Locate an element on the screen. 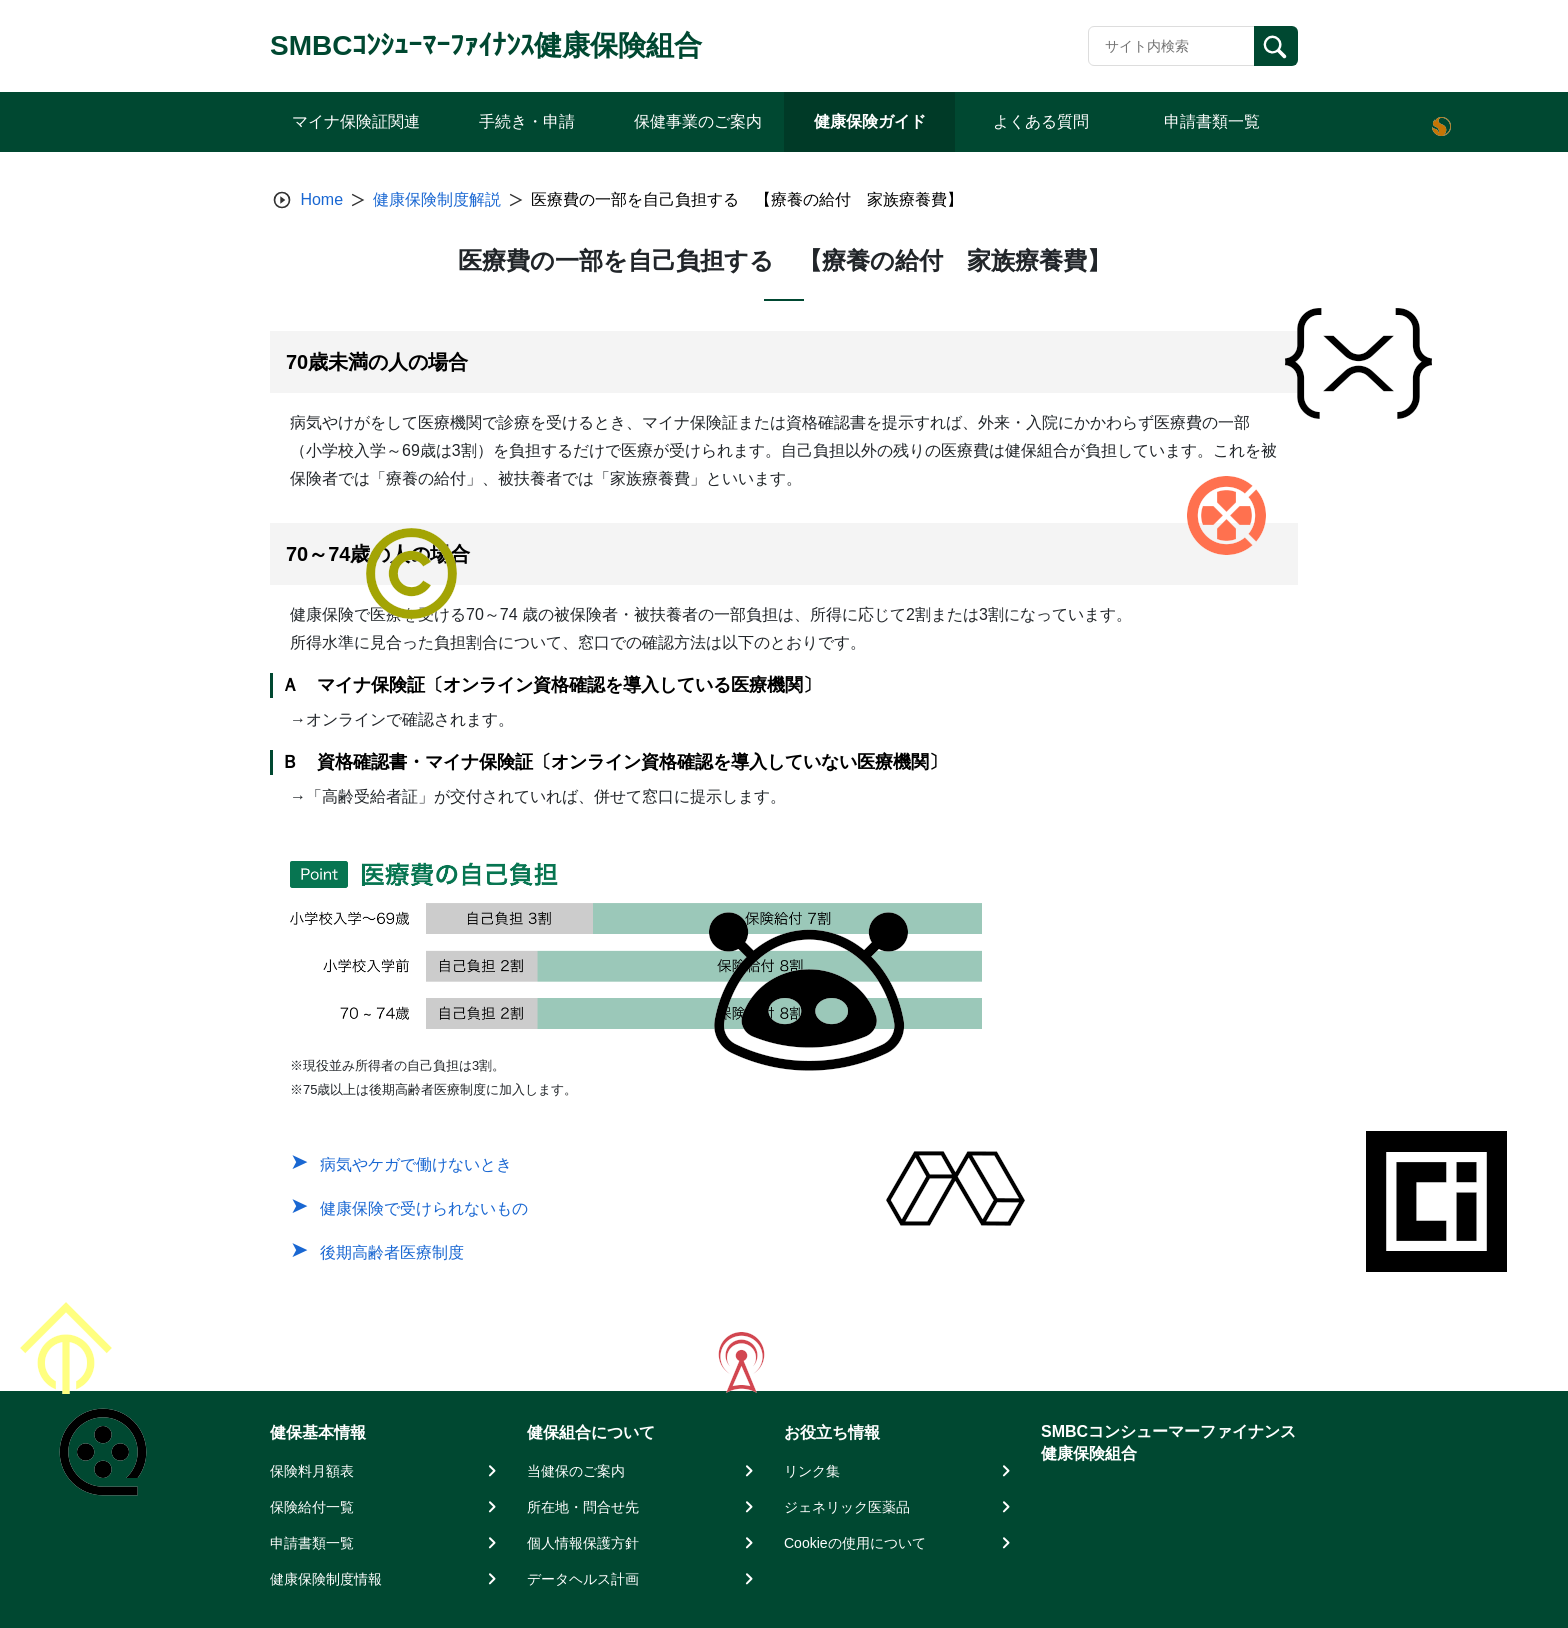  alby browser extension logo is located at coordinates (808, 991).